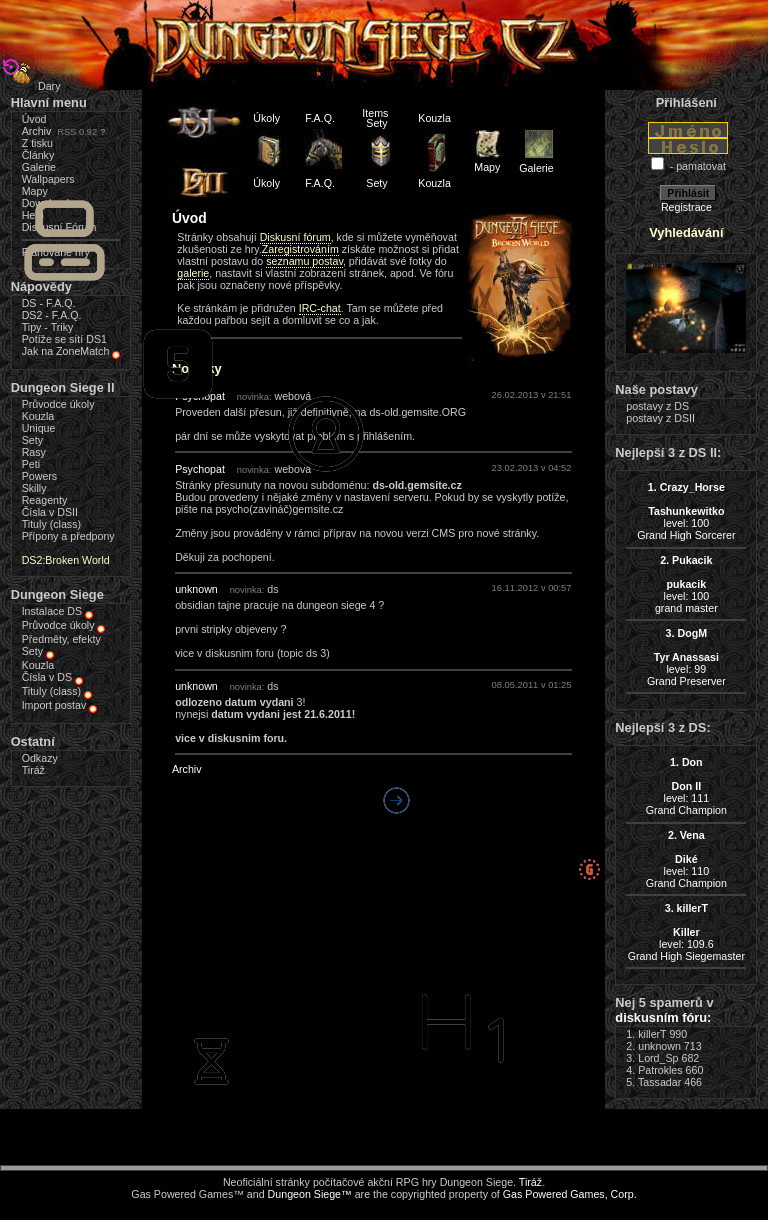 Image resolution: width=768 pixels, height=1220 pixels. Describe the element at coordinates (64, 240) in the screenshot. I see `access desktop or computer settings` at that location.